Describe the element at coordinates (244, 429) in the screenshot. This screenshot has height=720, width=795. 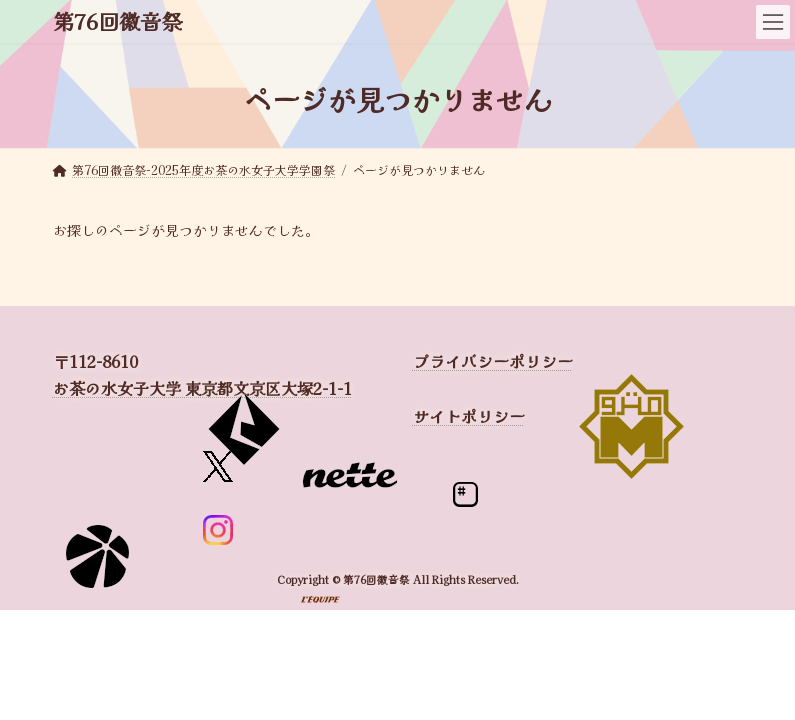
I see `open informatica application` at that location.